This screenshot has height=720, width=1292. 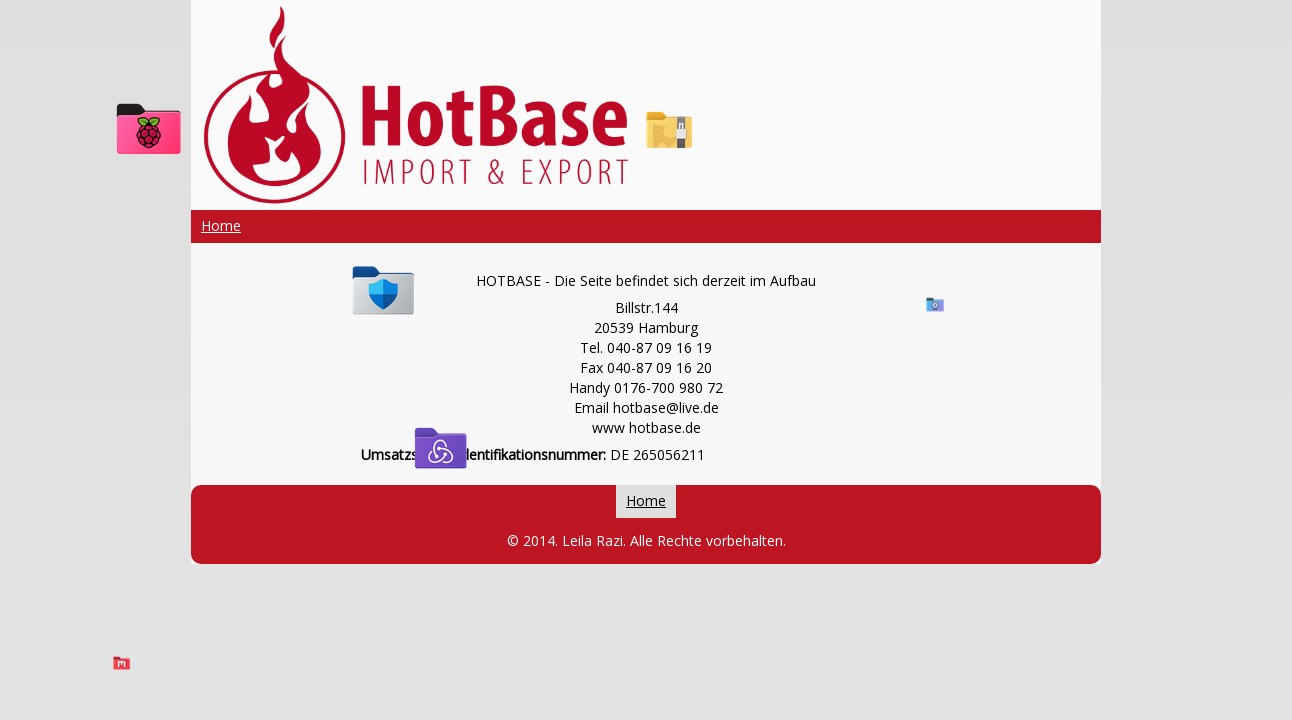 What do you see at coordinates (440, 449) in the screenshot?
I see `folder containing redux state management files` at bounding box center [440, 449].